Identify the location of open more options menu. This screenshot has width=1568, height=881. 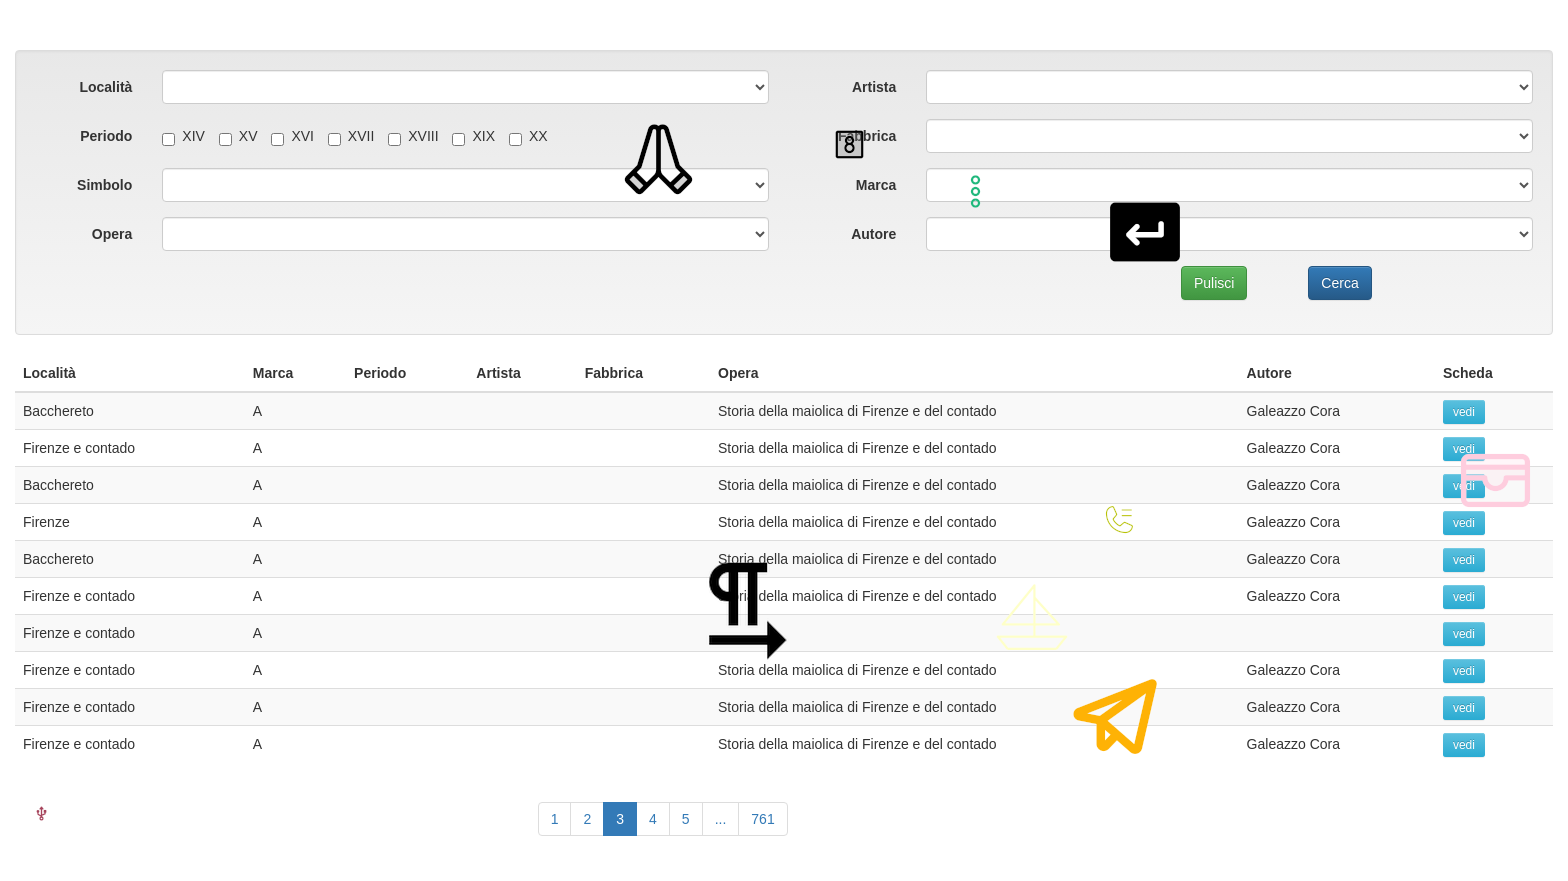
(975, 191).